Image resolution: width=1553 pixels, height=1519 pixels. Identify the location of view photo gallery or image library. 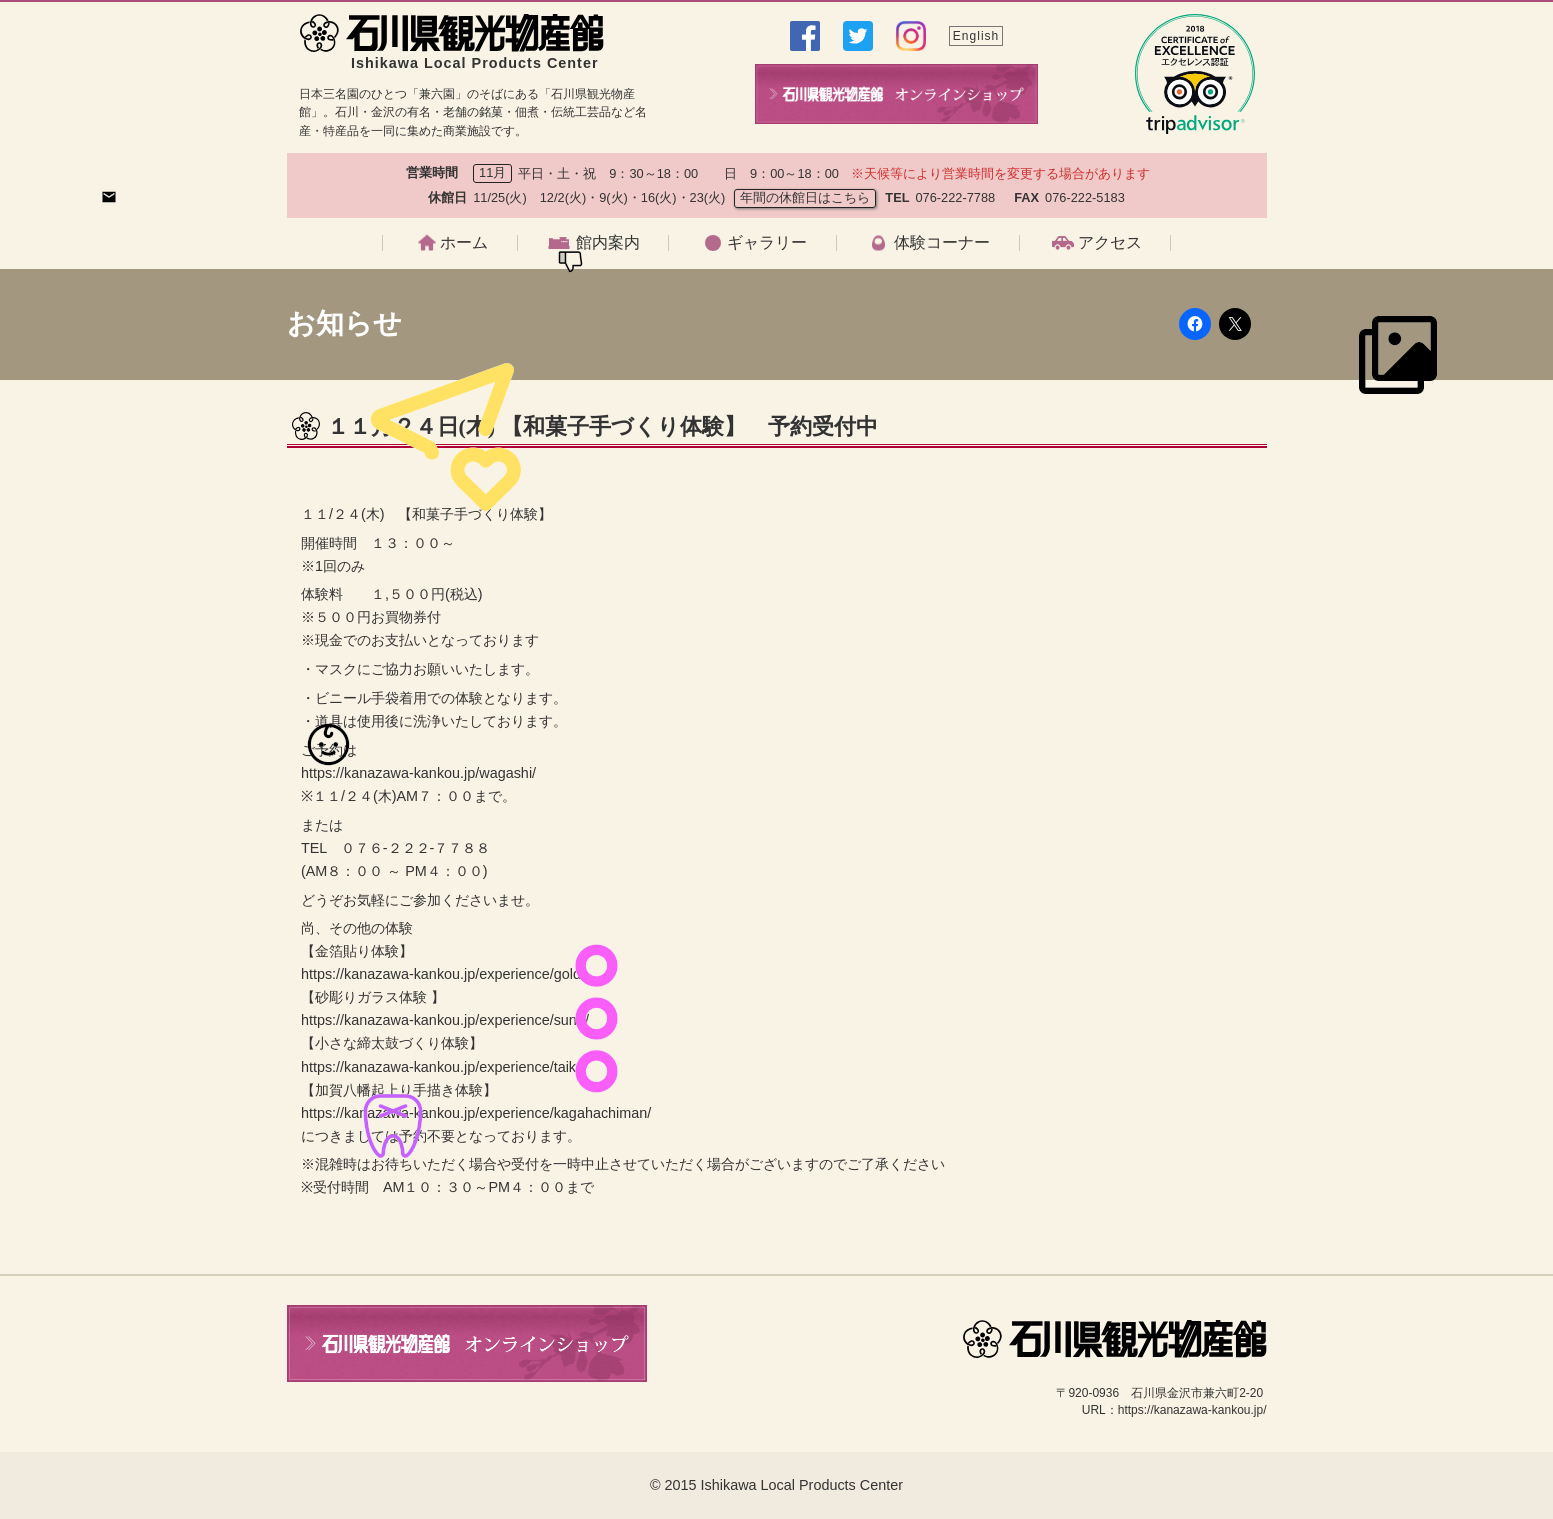
(1398, 355).